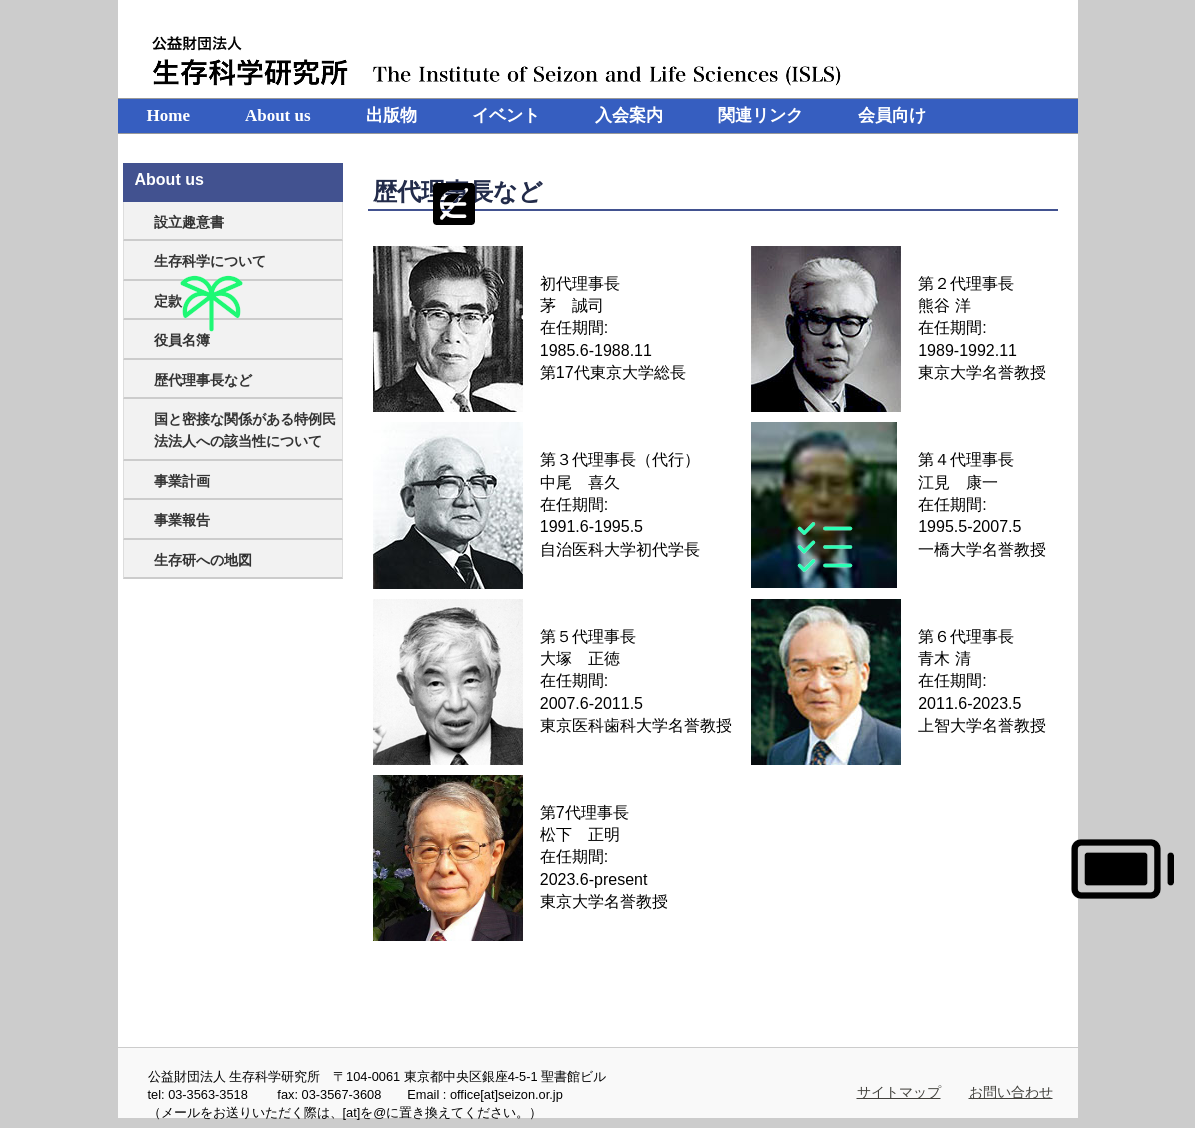 This screenshot has height=1128, width=1195. Describe the element at coordinates (1121, 869) in the screenshot. I see `indicates battery is fully charged` at that location.